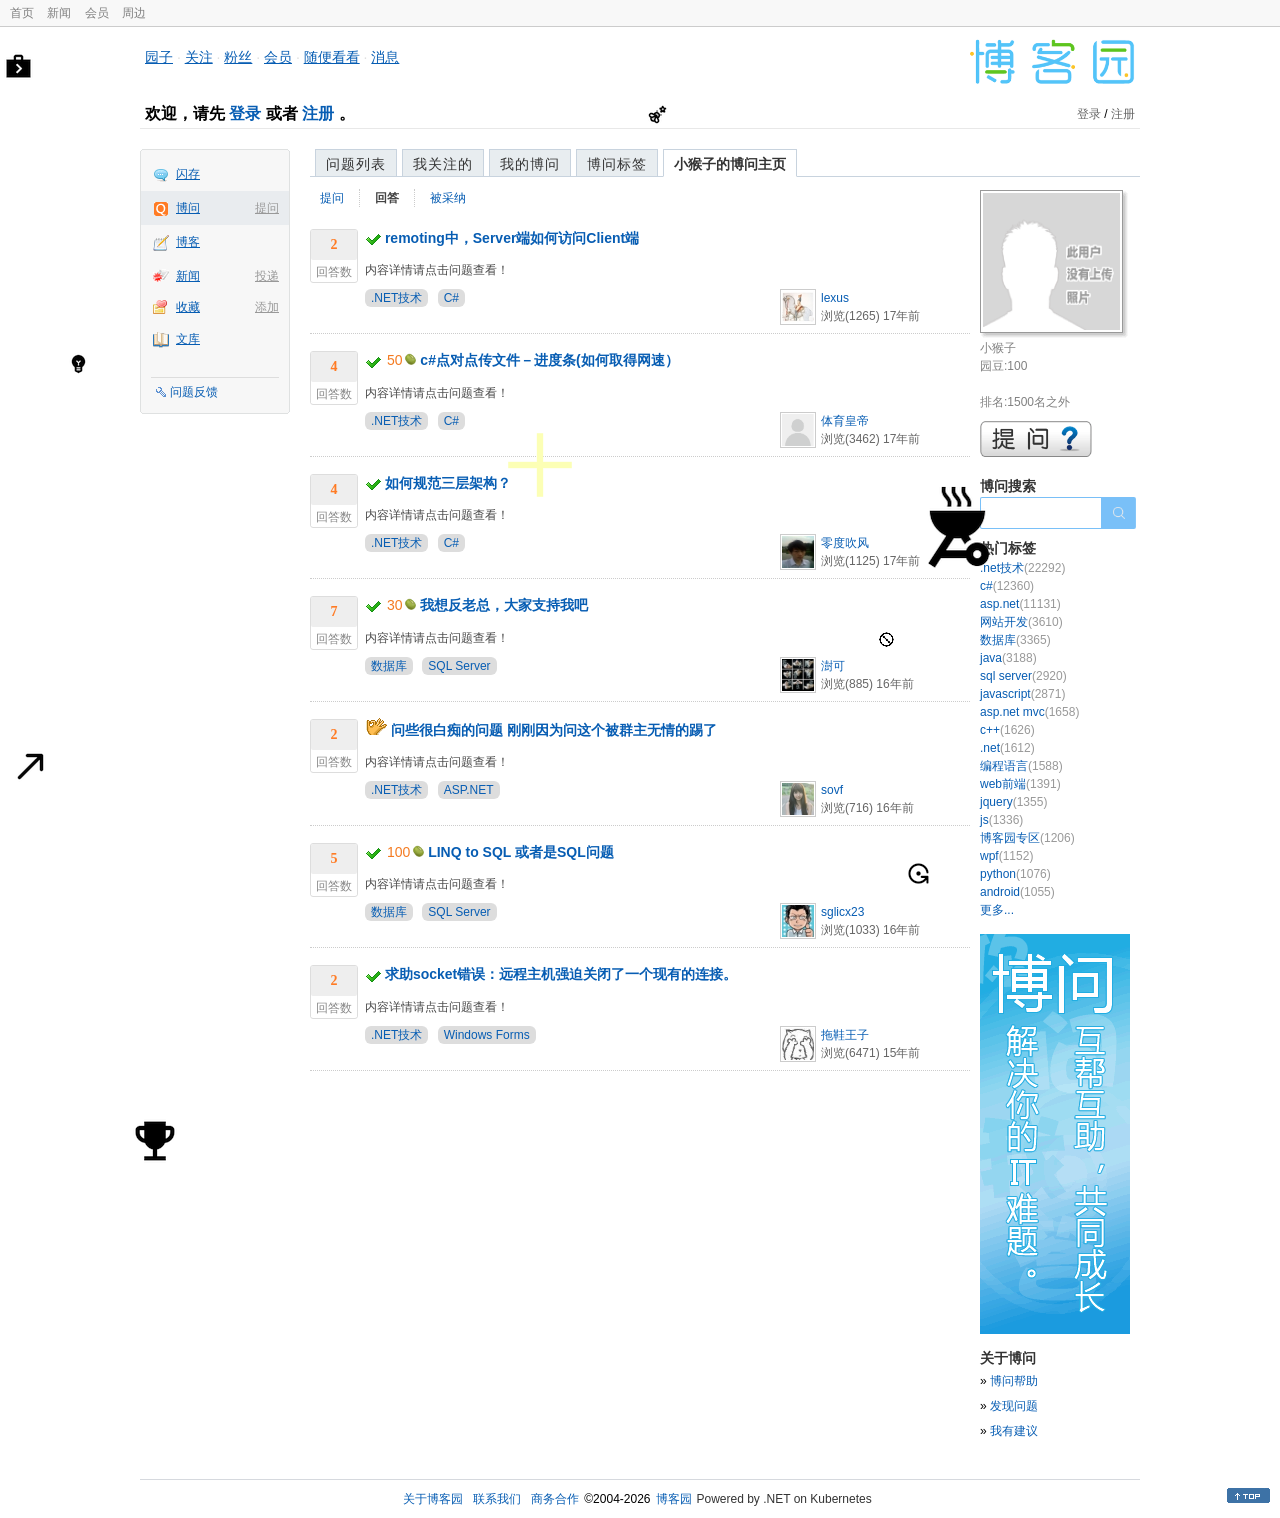 The height and width of the screenshot is (1518, 1280). I want to click on snooze or defer task to next week, so click(18, 65).